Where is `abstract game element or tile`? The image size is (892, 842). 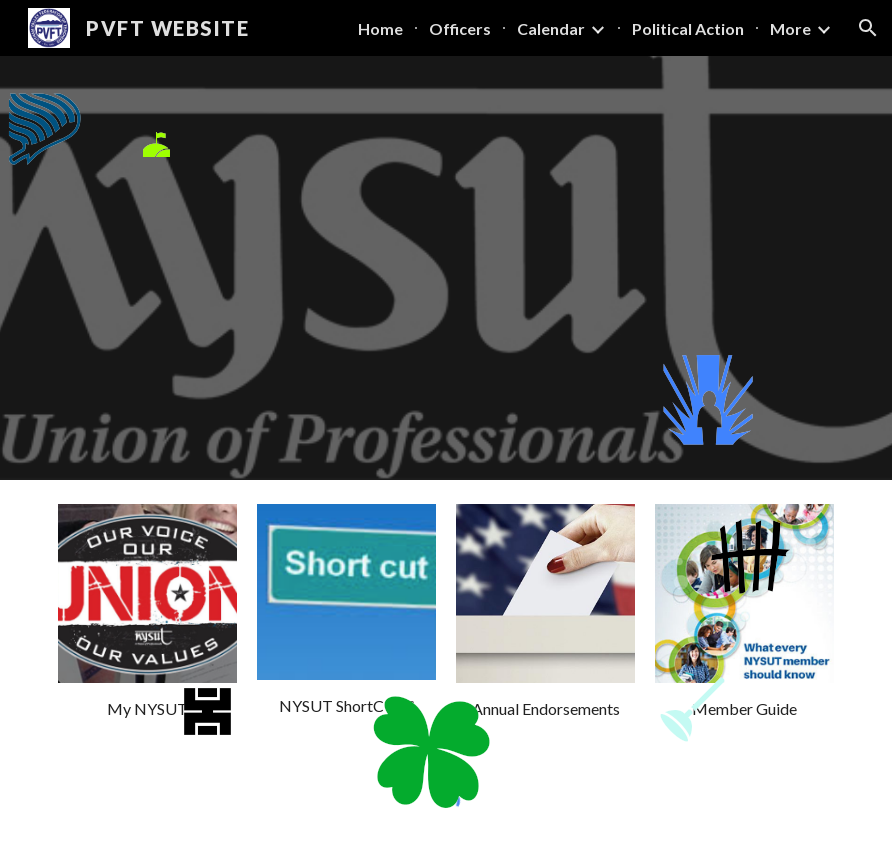 abstract game element or tile is located at coordinates (207, 711).